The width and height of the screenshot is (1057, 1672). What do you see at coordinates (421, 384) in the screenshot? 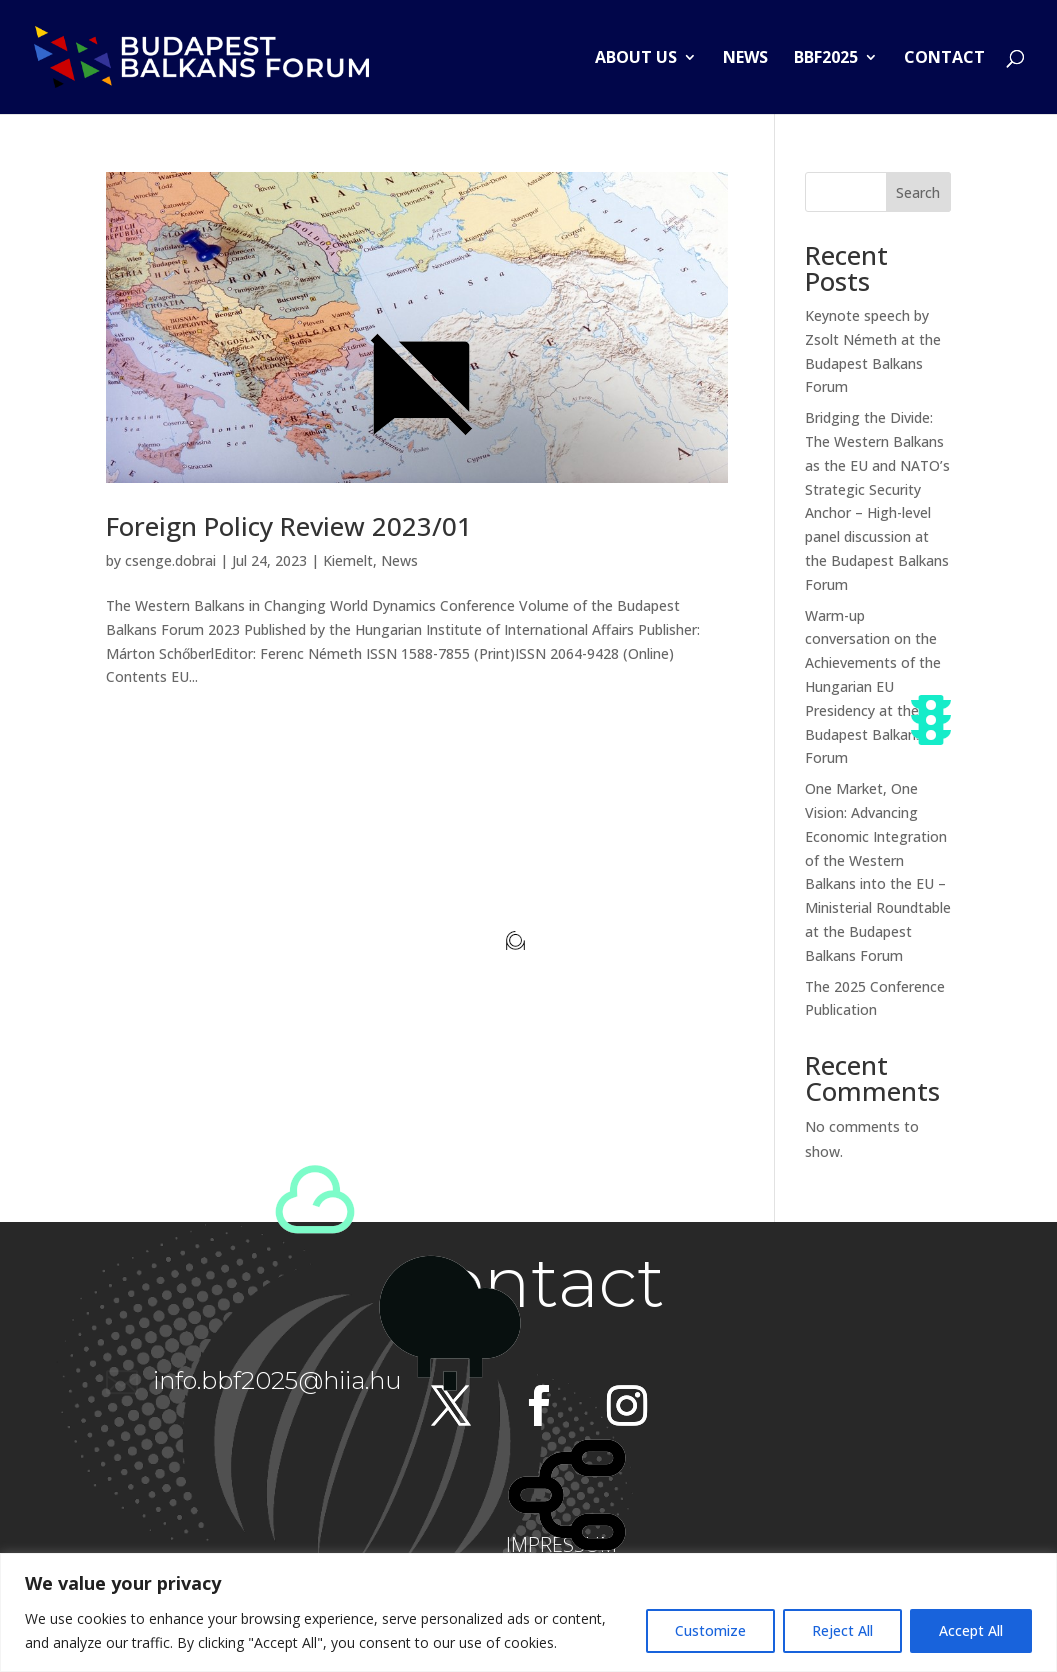
I see `mute or disable chat notifications` at bounding box center [421, 384].